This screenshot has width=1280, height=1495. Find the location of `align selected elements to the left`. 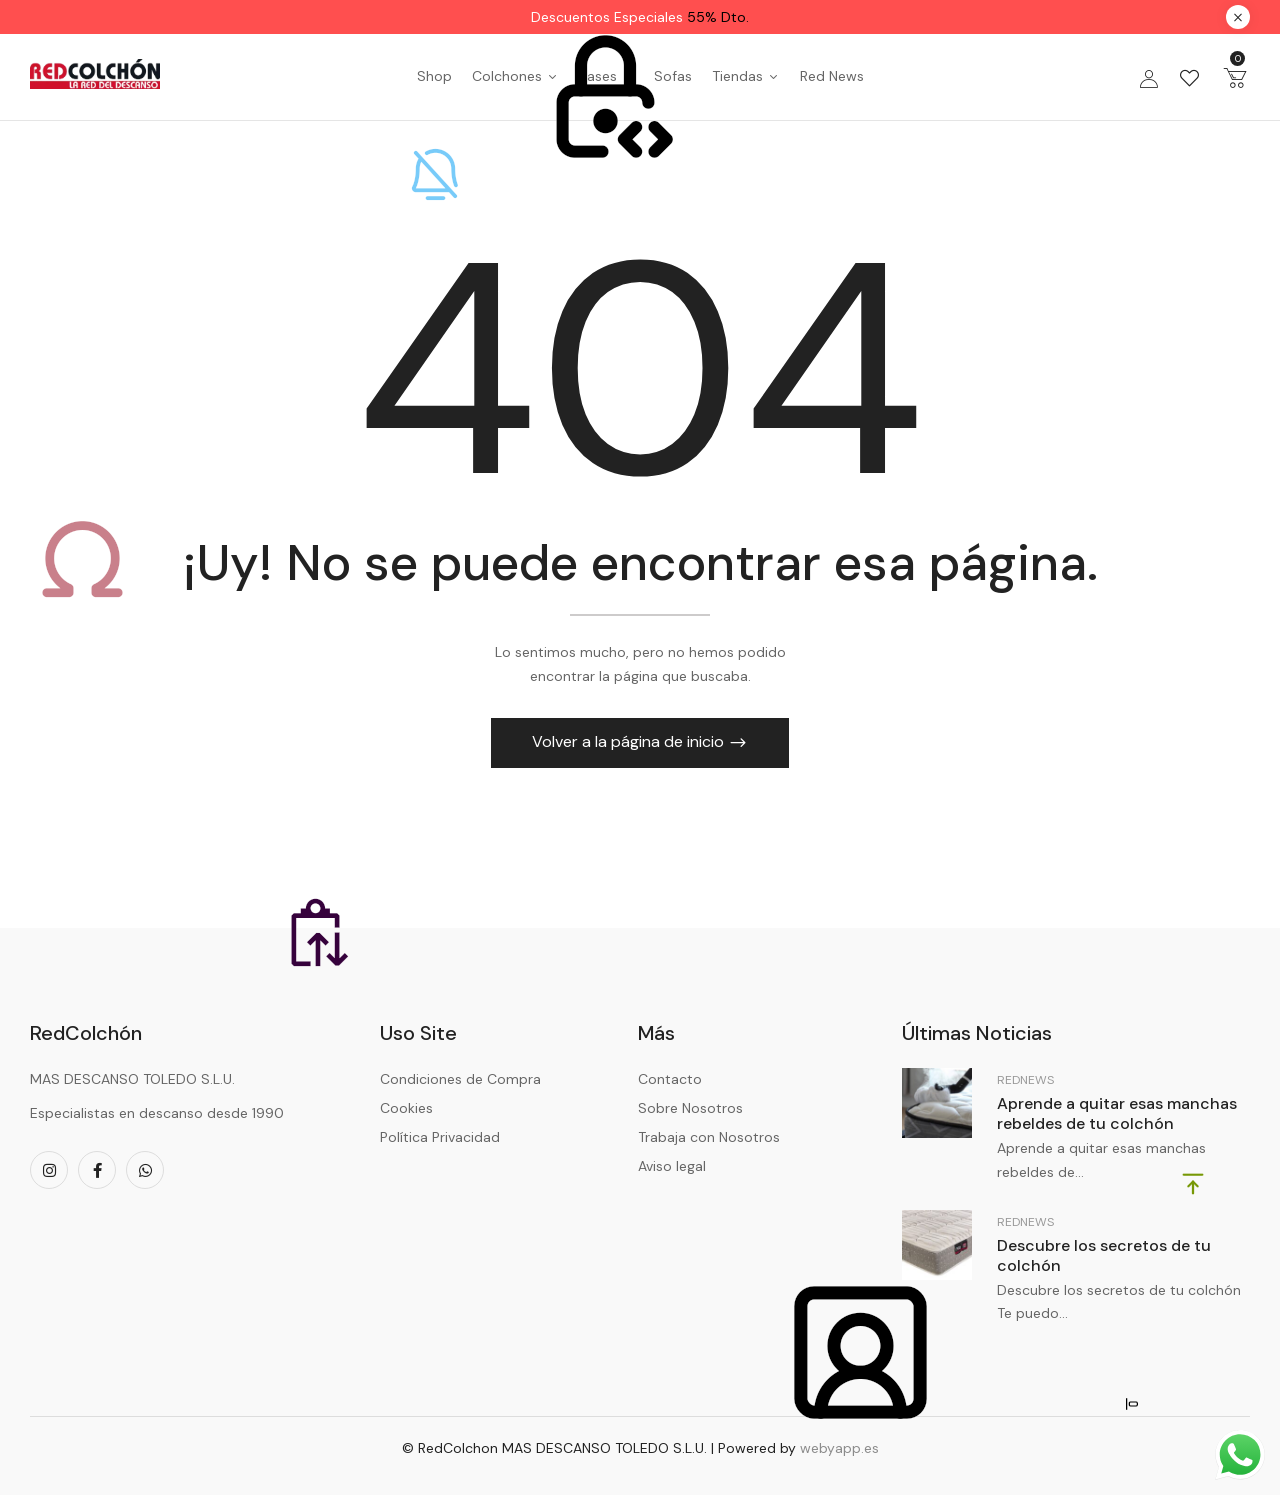

align selected elements to the left is located at coordinates (1132, 1404).